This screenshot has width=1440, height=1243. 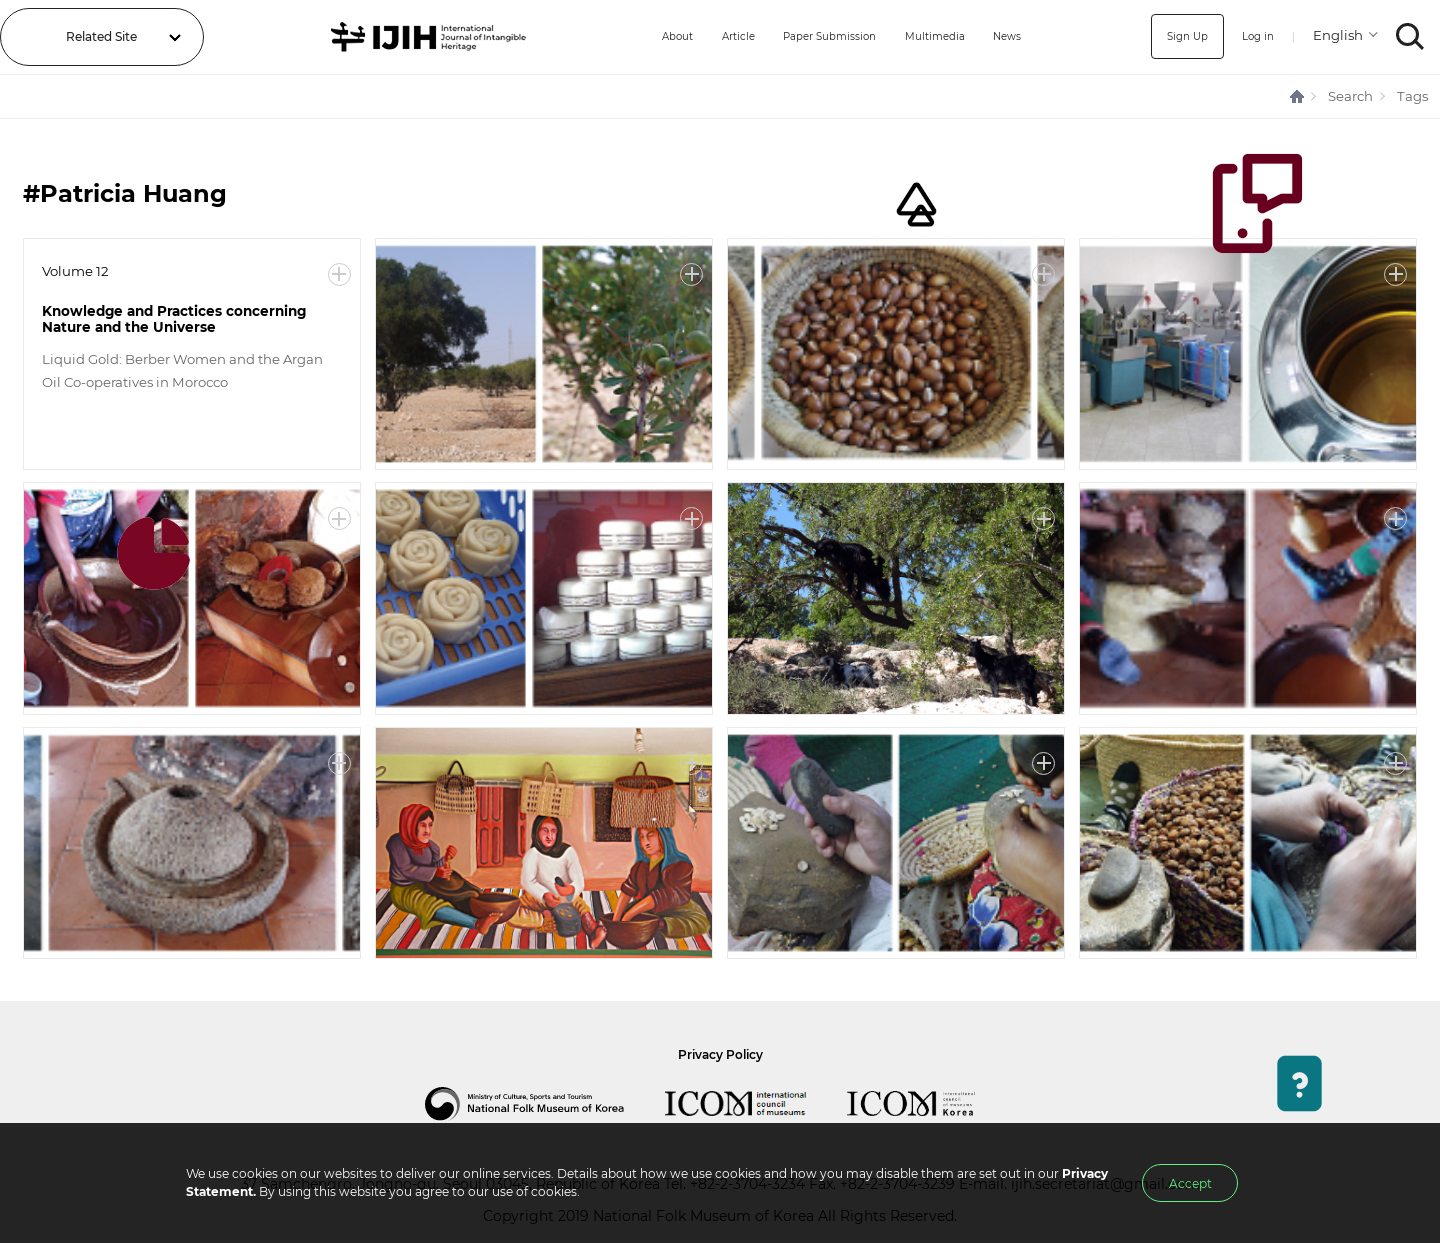 I want to click on view analytics or statistics, so click(x=154, y=553).